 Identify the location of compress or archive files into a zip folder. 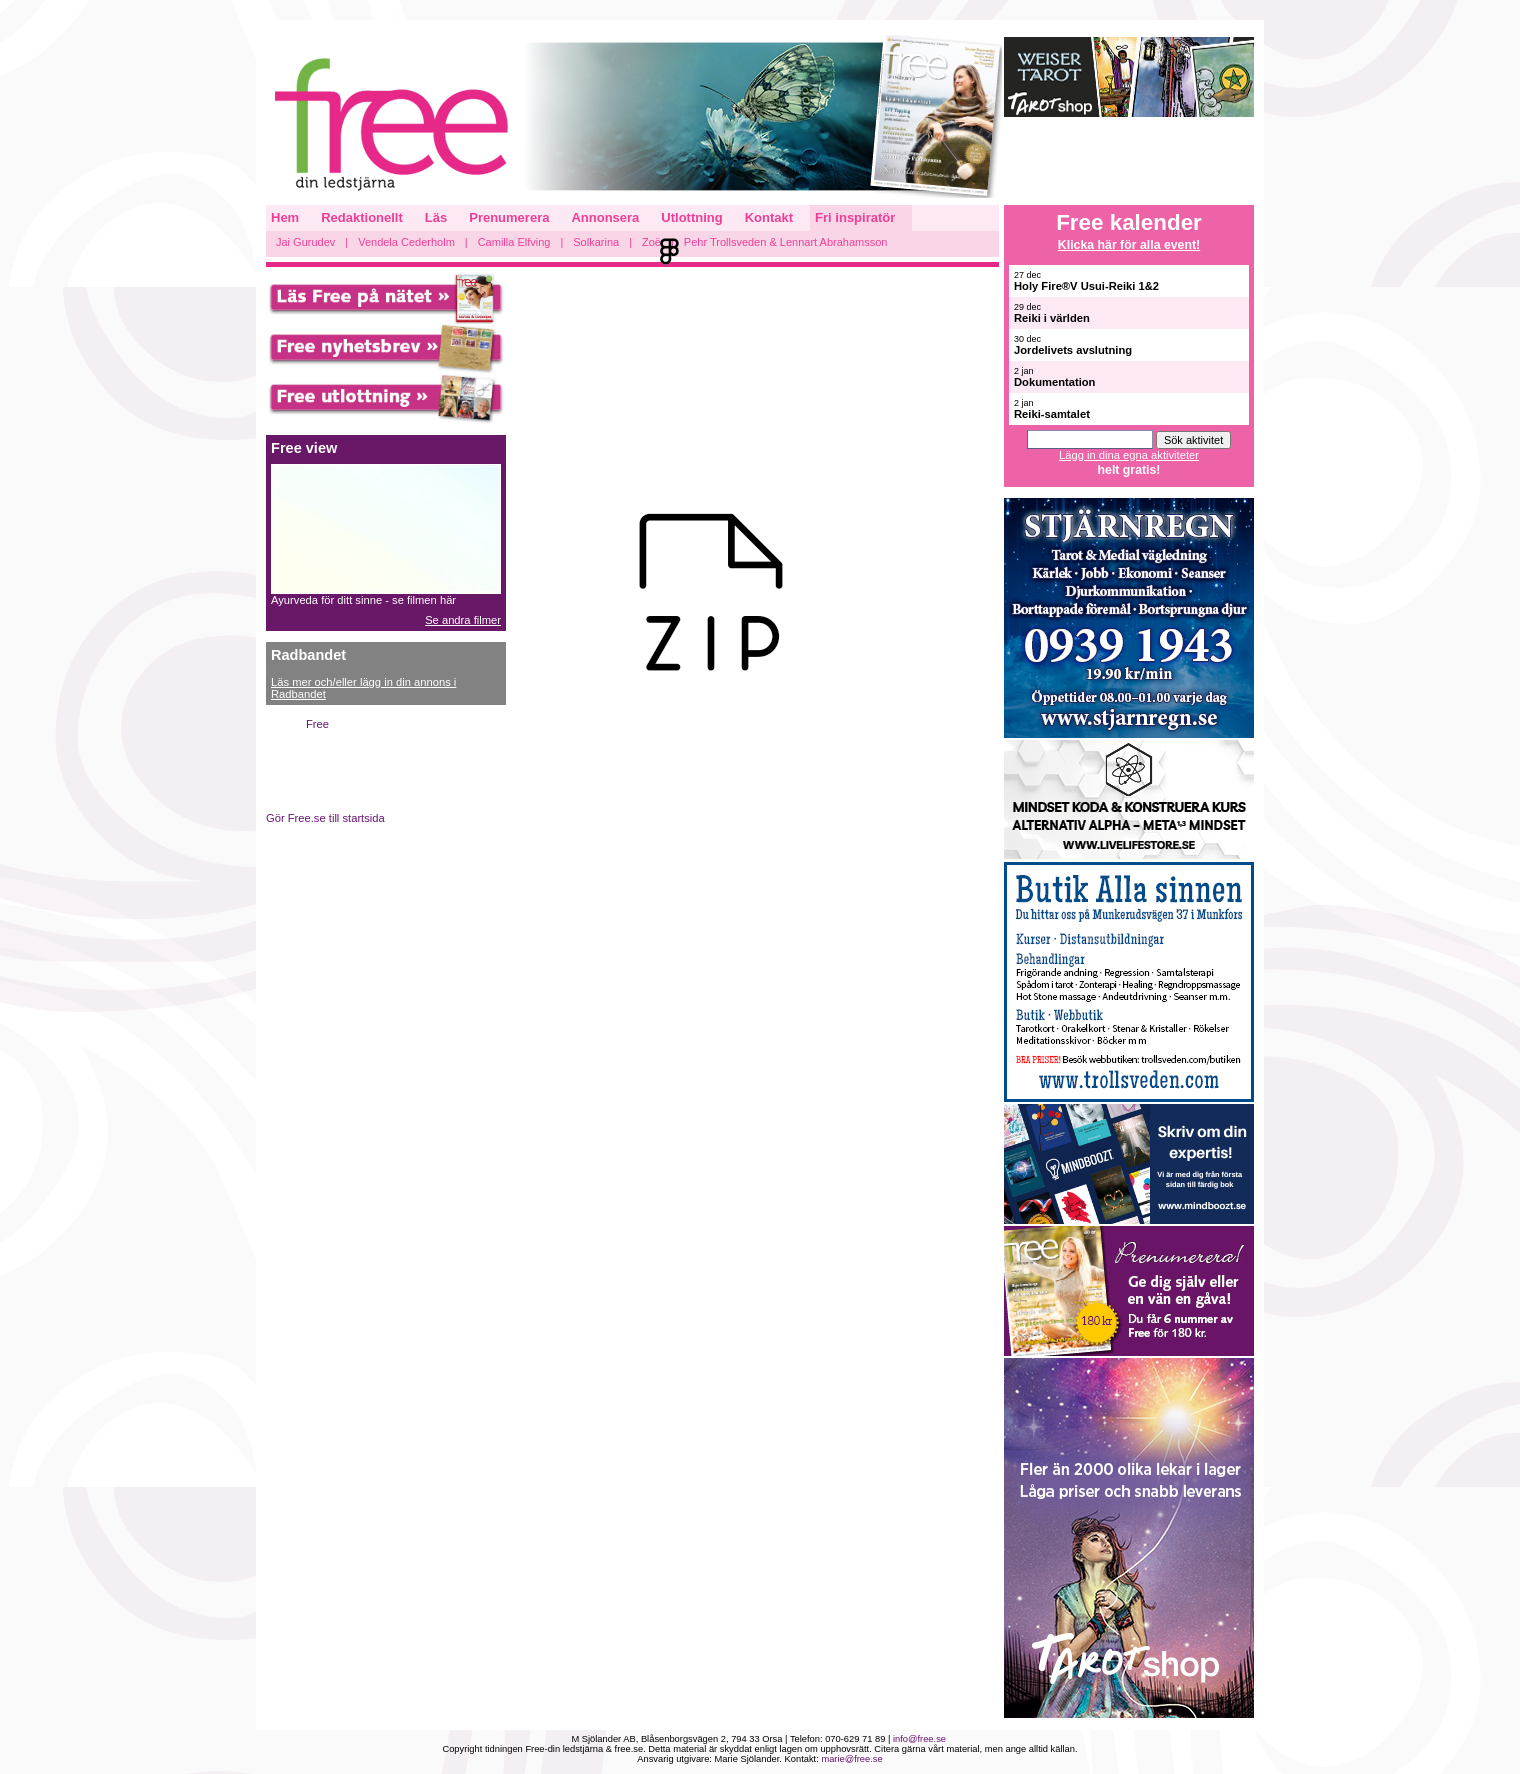
(711, 599).